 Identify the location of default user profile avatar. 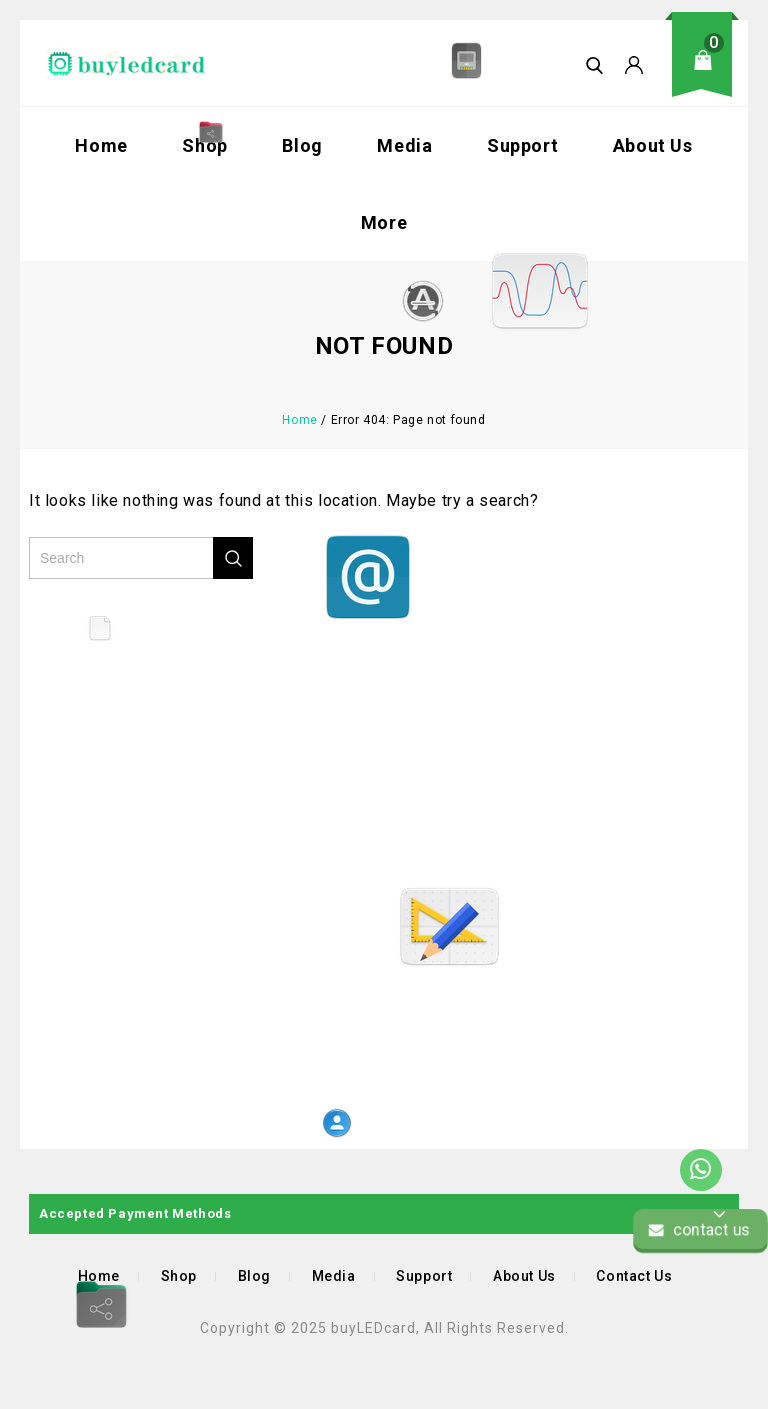
(337, 1123).